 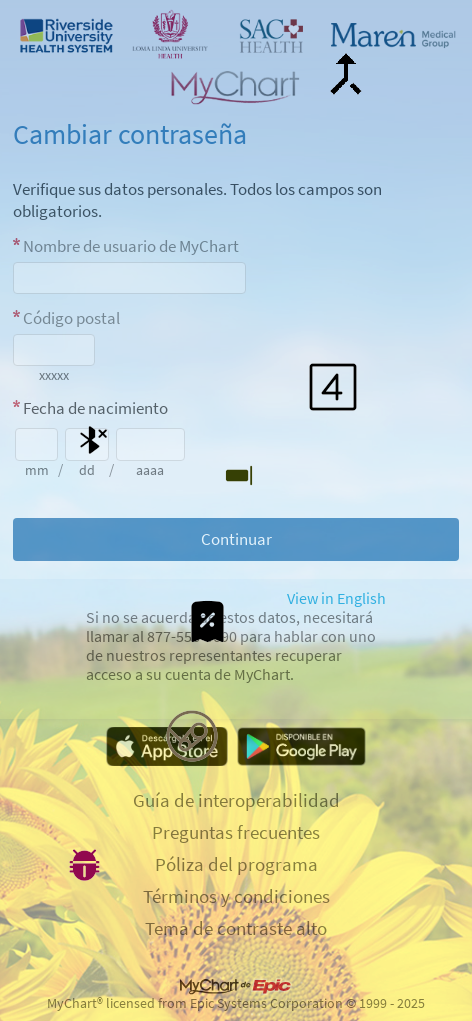 I want to click on merge branches or items together, so click(x=346, y=74).